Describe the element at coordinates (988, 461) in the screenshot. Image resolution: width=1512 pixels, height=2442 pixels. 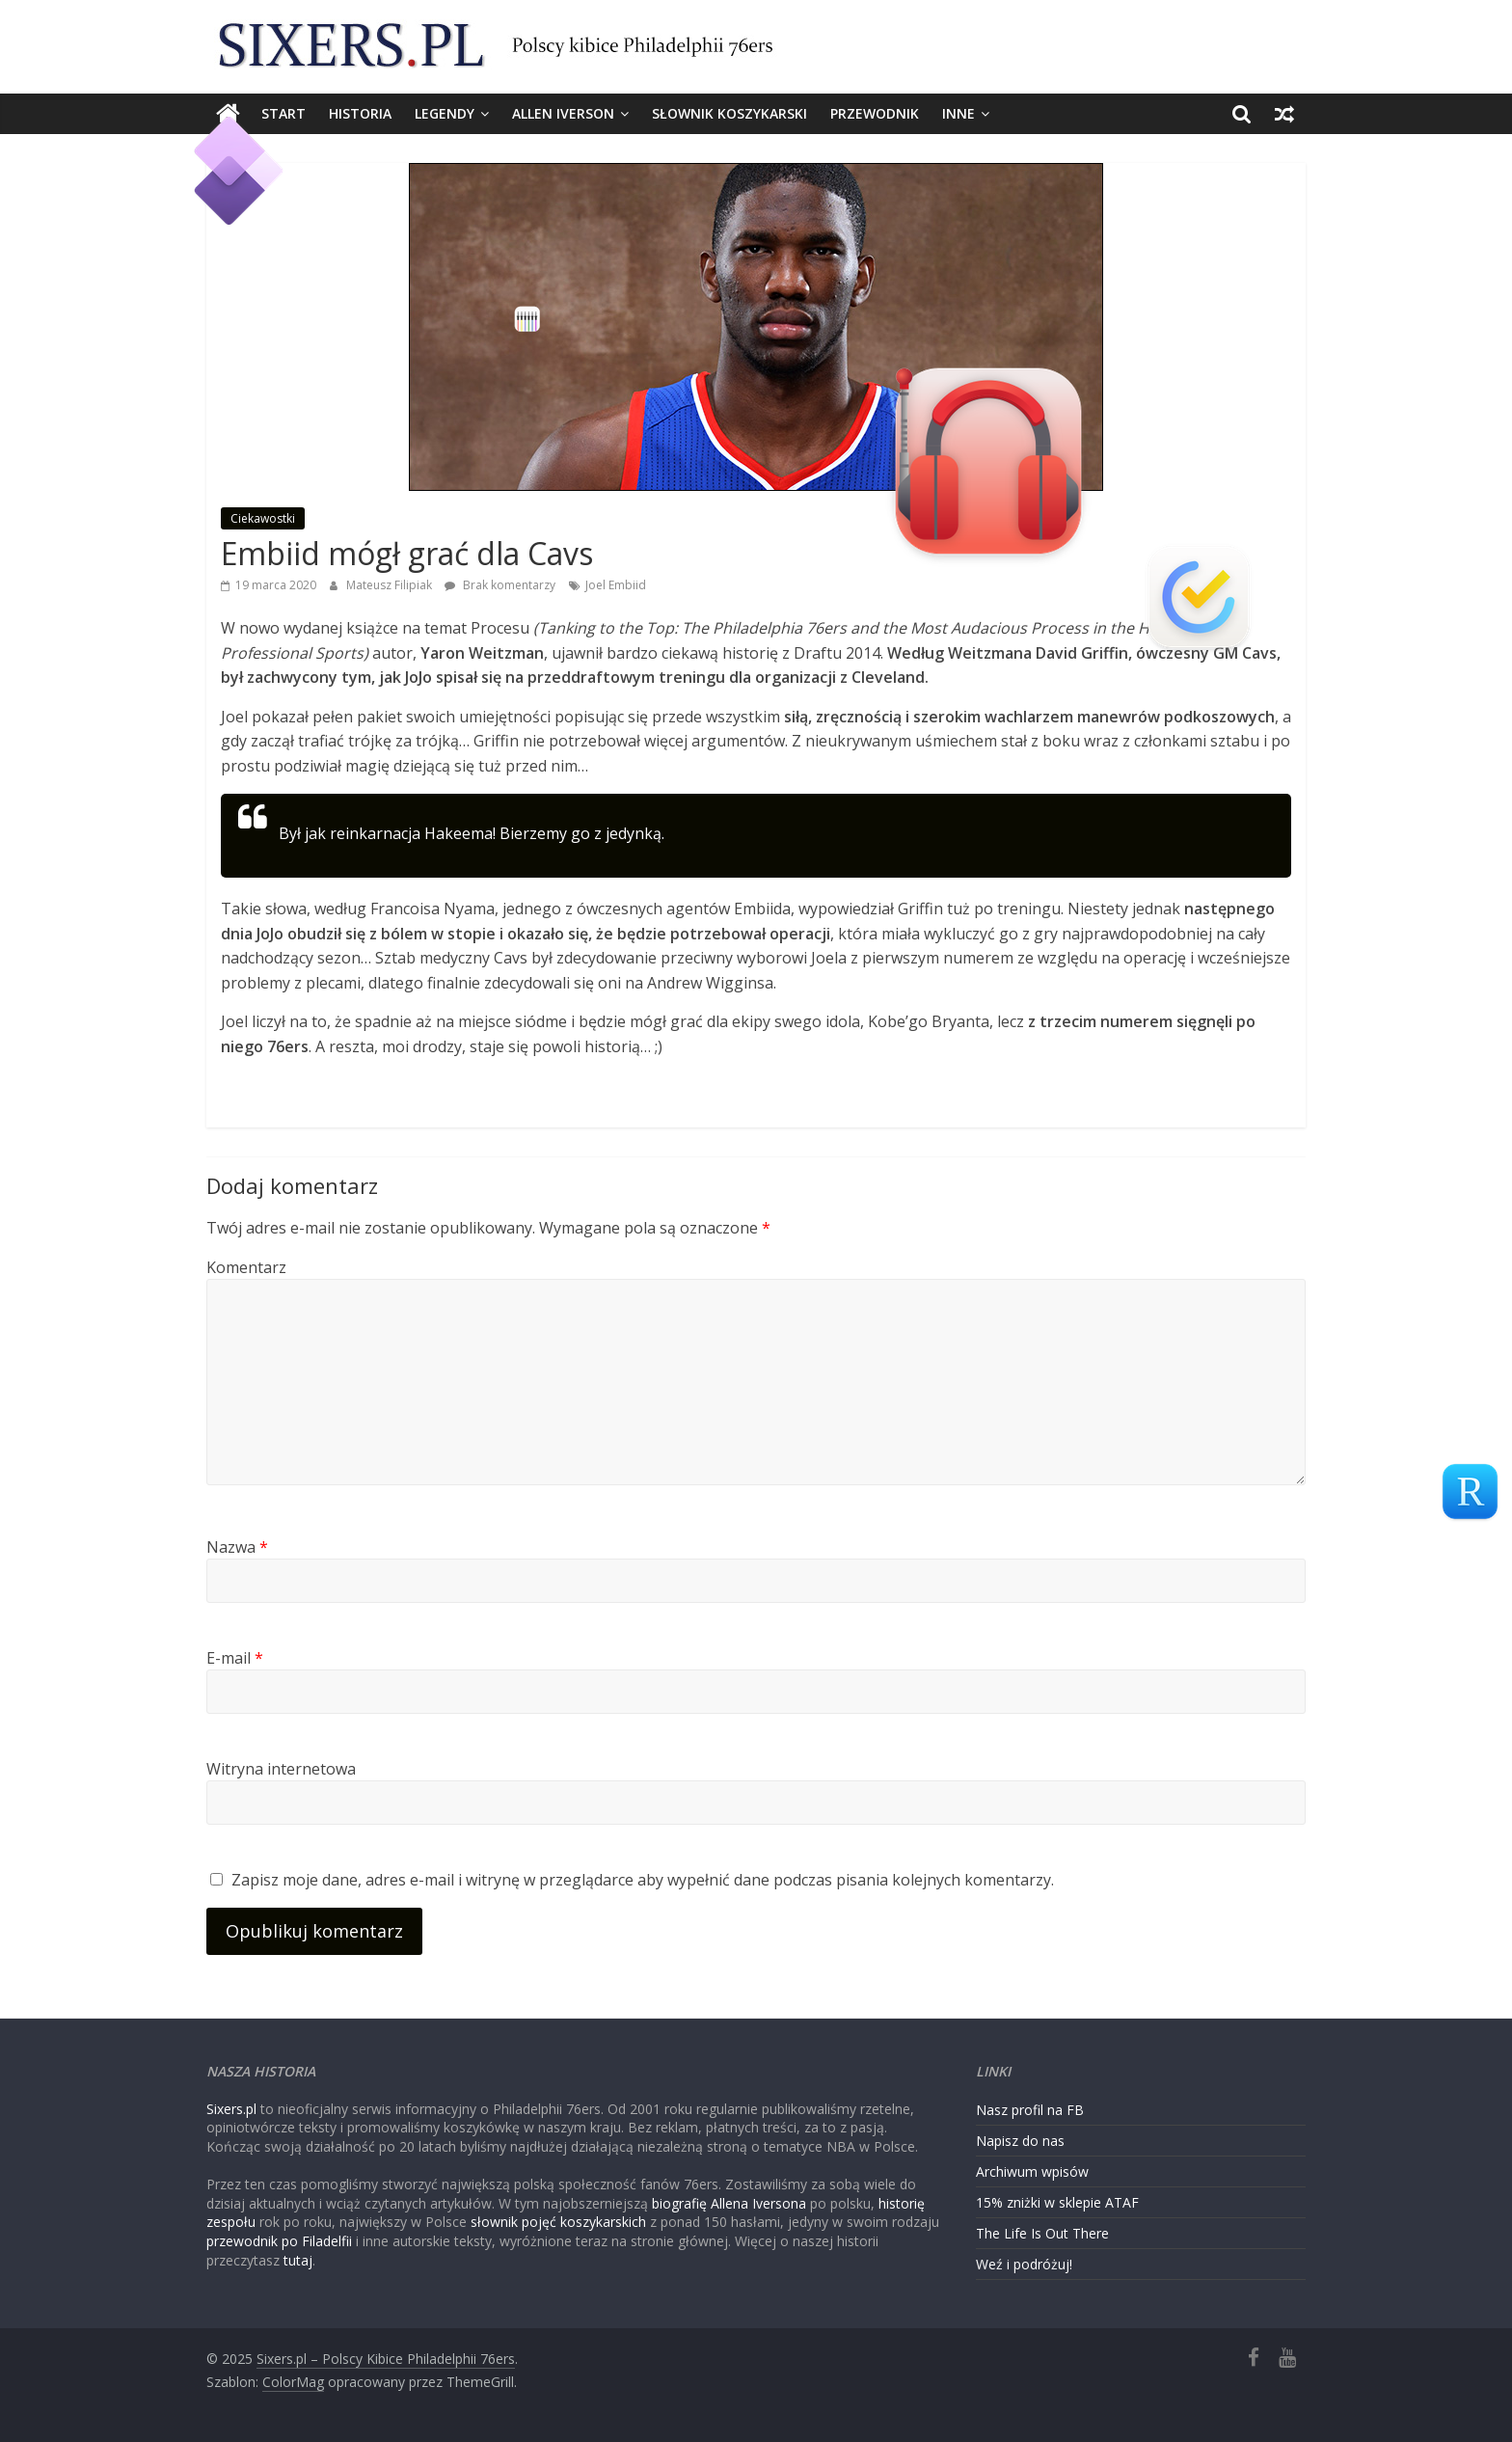
I see `open audio sharing app` at that location.